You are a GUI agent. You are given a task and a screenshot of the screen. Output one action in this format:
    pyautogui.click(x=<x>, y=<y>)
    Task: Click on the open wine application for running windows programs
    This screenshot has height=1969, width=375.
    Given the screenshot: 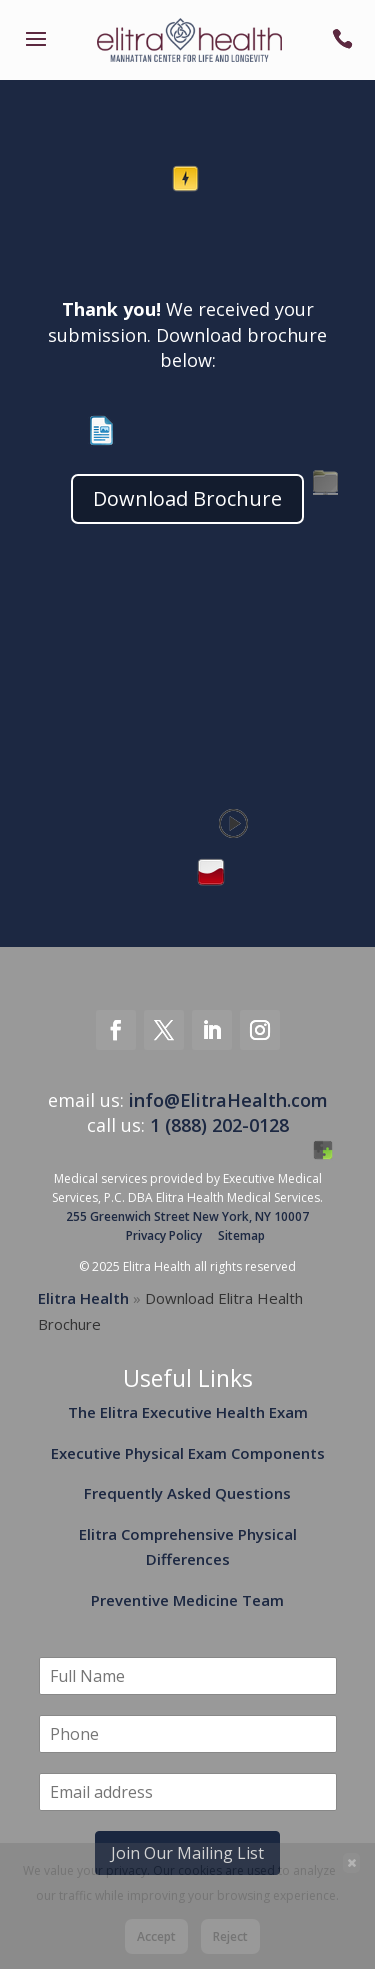 What is the action you would take?
    pyautogui.click(x=211, y=872)
    